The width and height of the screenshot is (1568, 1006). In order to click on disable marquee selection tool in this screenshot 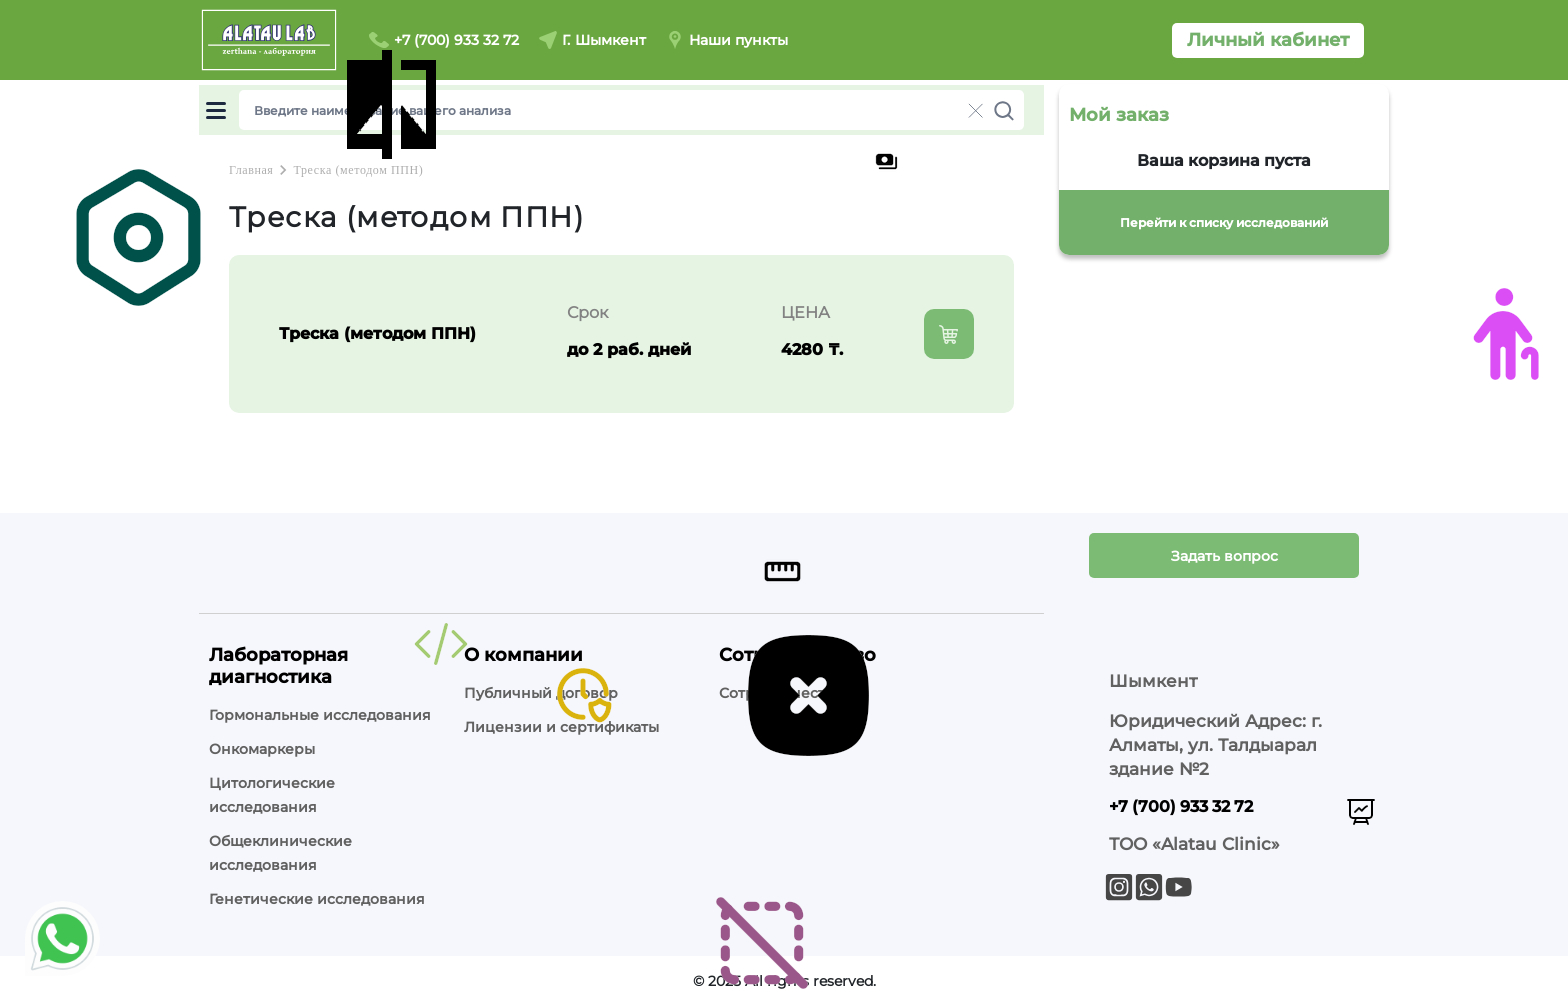, I will do `click(762, 943)`.